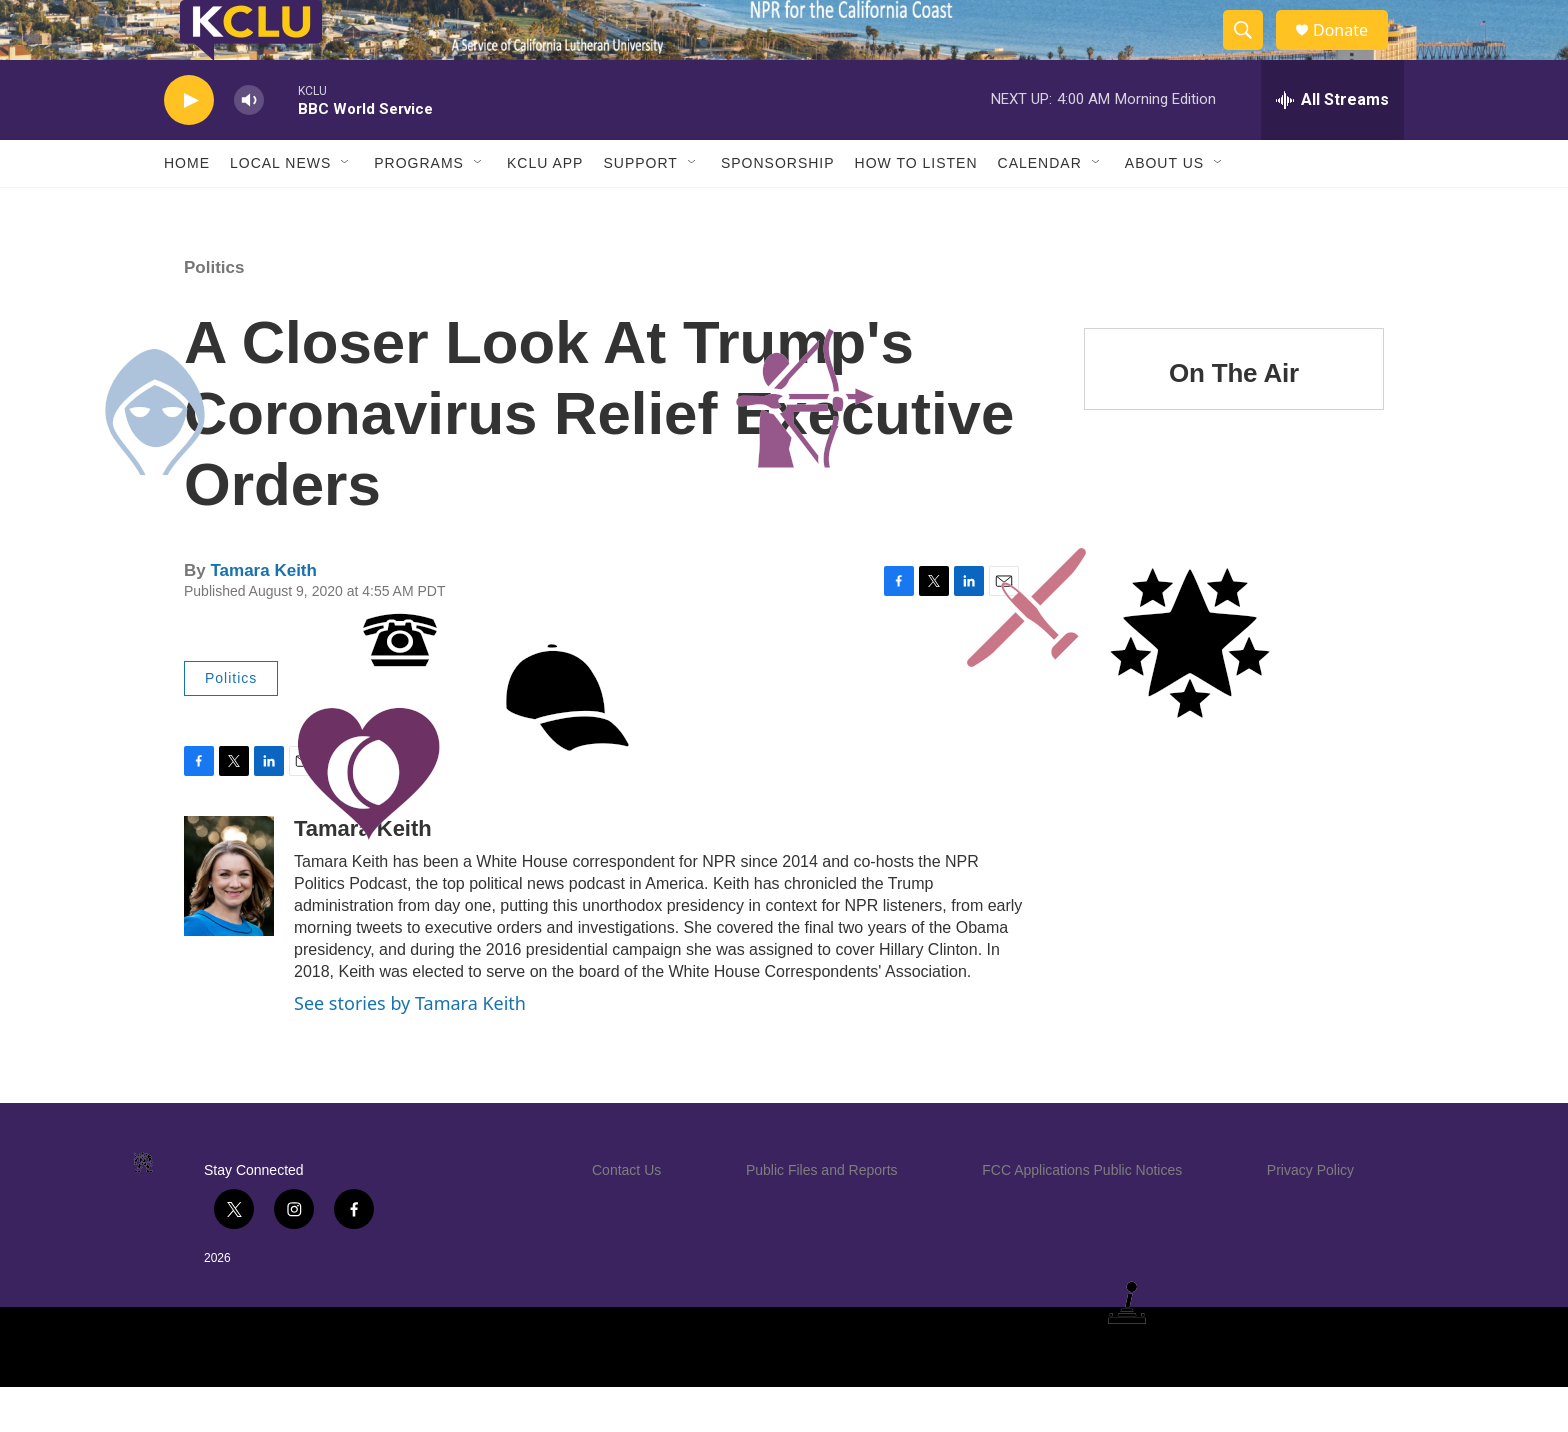  I want to click on favorite or like a game item, so click(368, 772).